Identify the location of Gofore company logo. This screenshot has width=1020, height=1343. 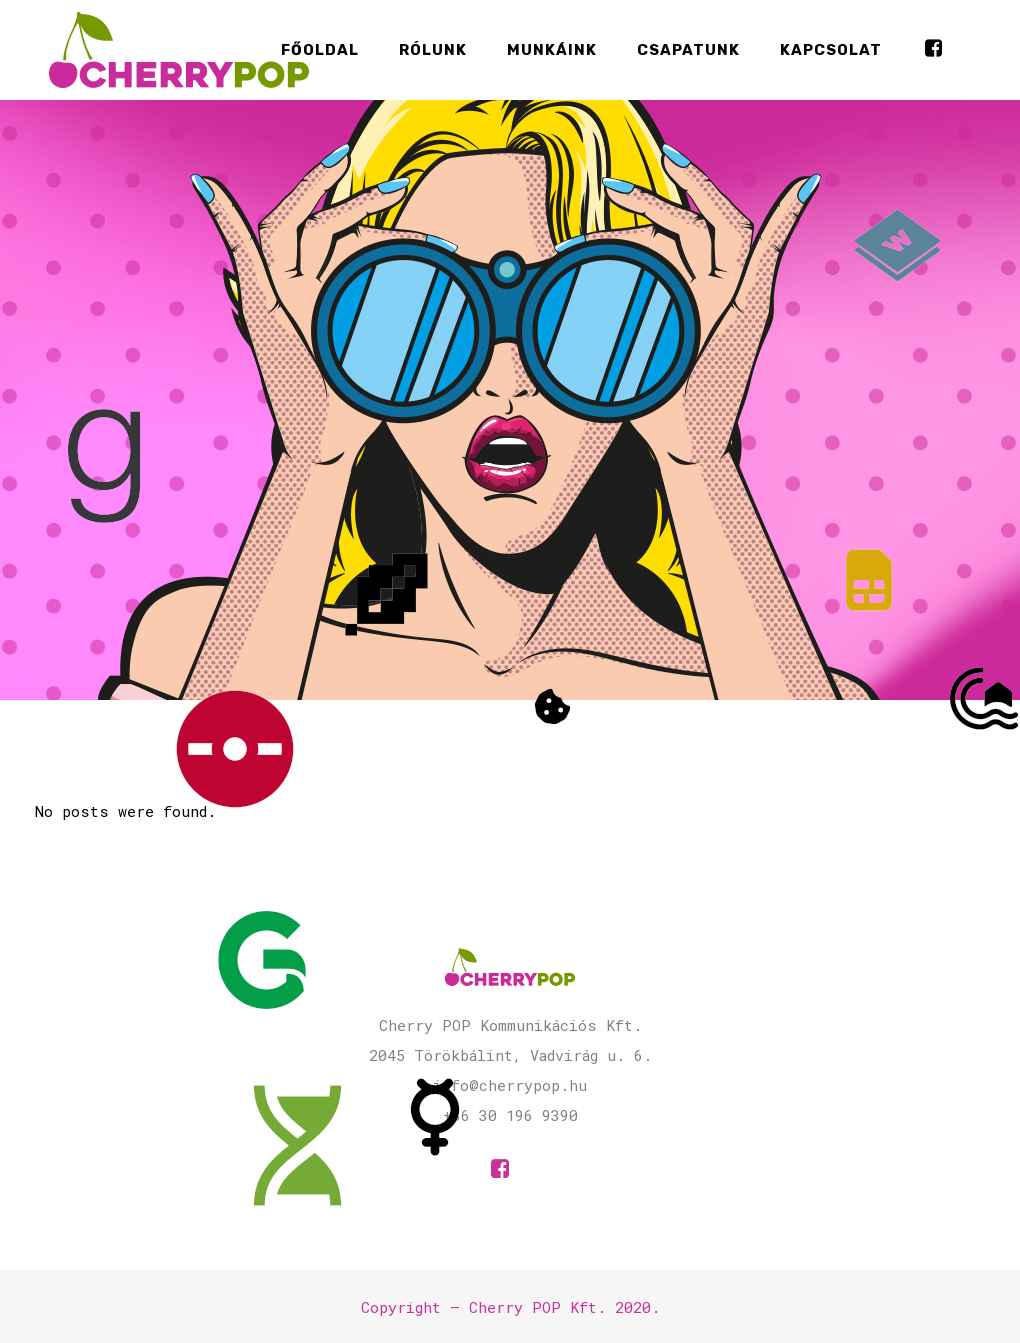
(262, 960).